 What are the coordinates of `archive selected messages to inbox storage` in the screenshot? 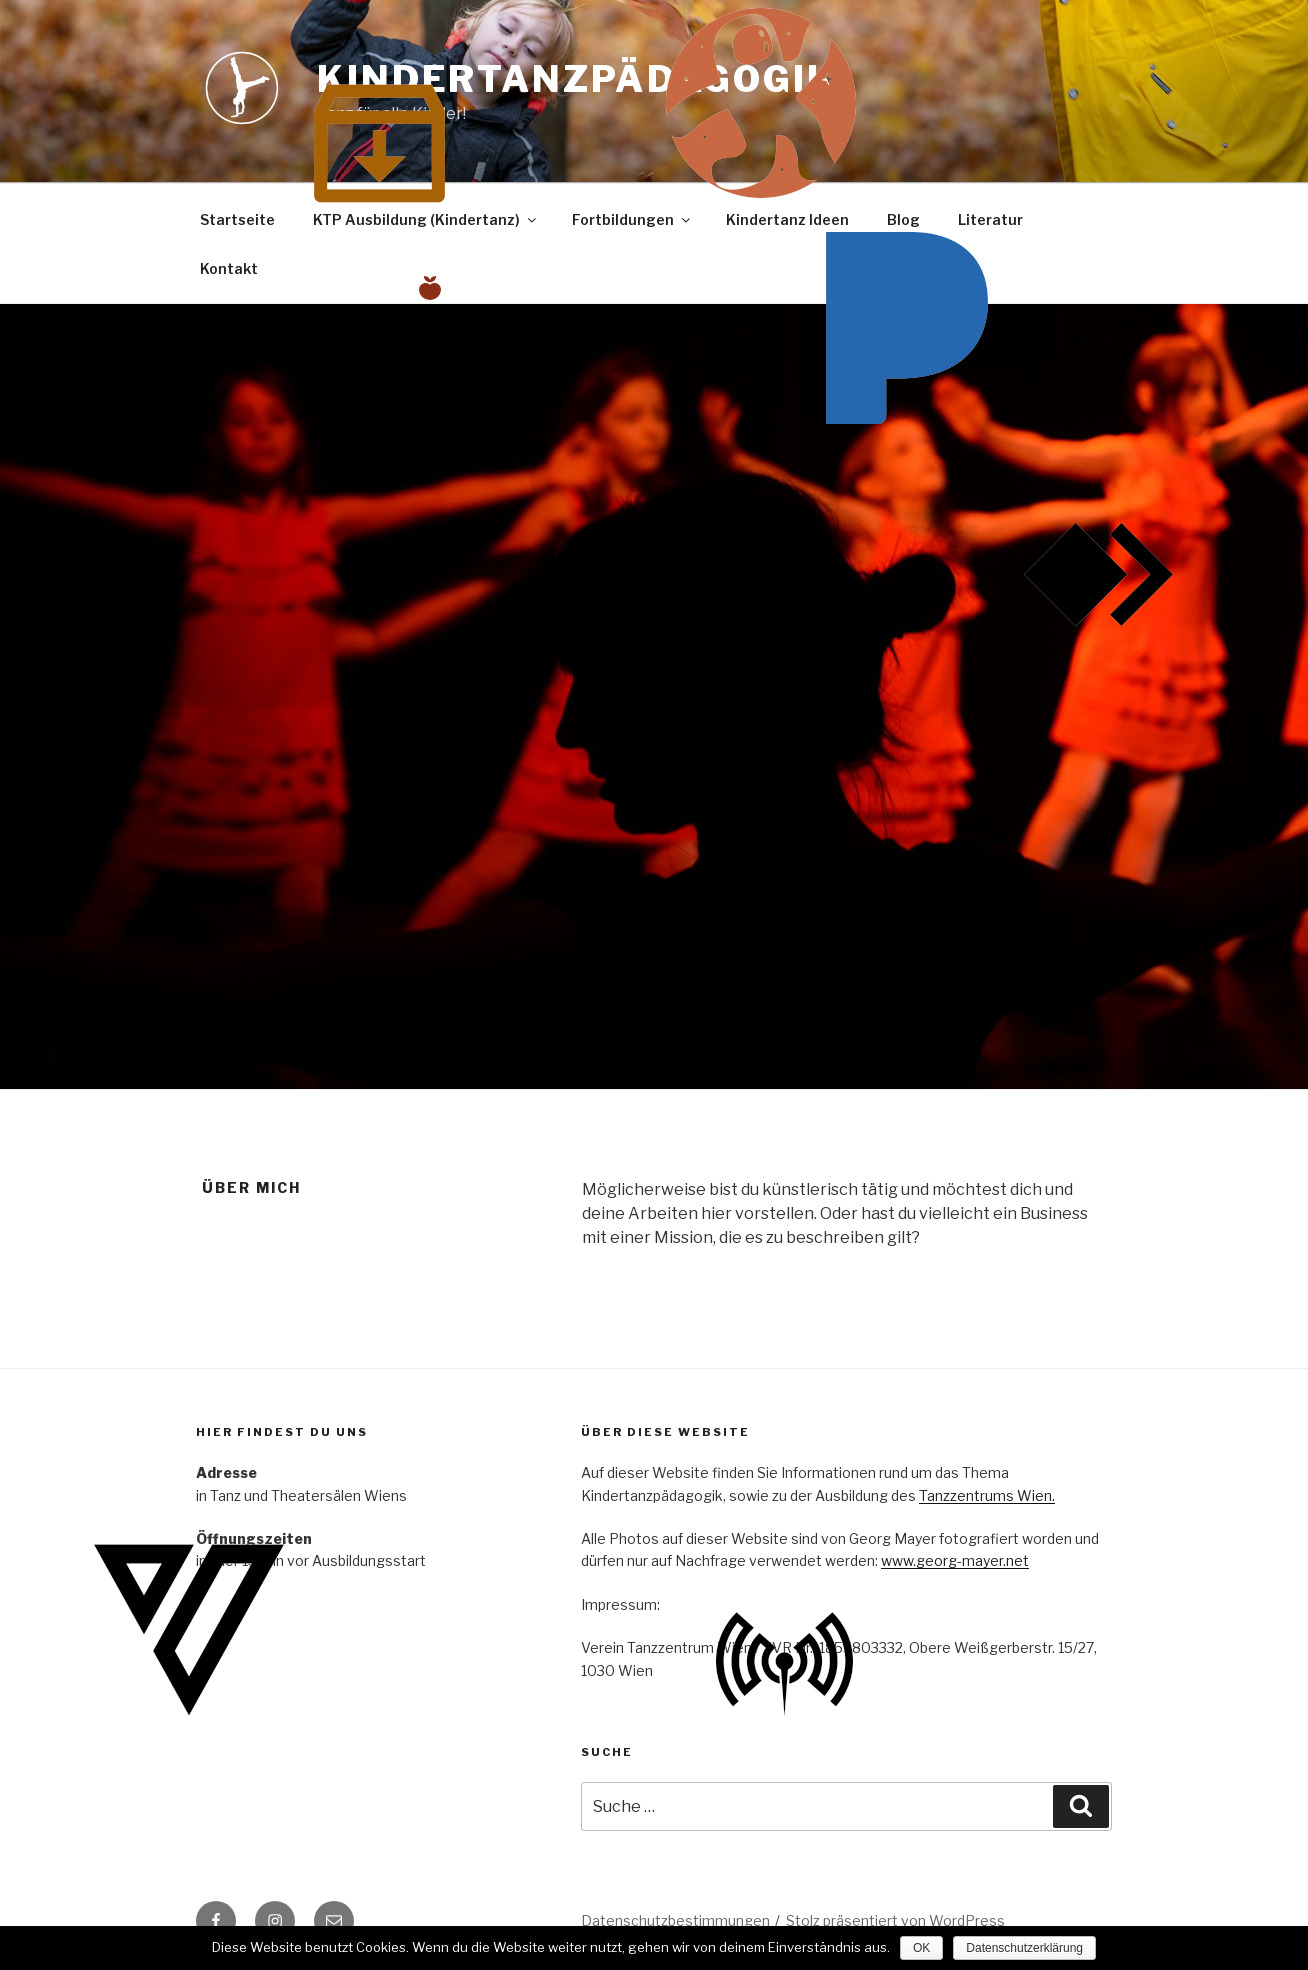 It's located at (379, 143).